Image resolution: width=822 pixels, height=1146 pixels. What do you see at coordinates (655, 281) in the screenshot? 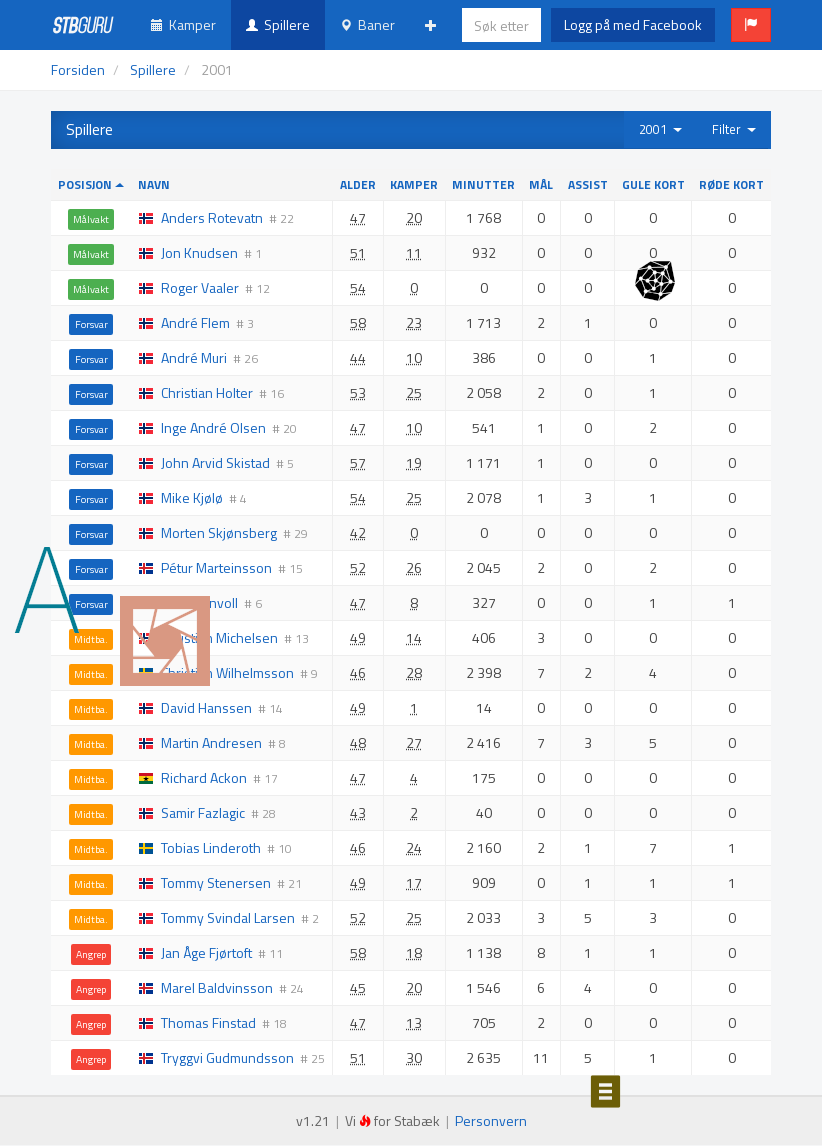
I see `link to PyG (PyTorch Geometric) library or documentation` at bounding box center [655, 281].